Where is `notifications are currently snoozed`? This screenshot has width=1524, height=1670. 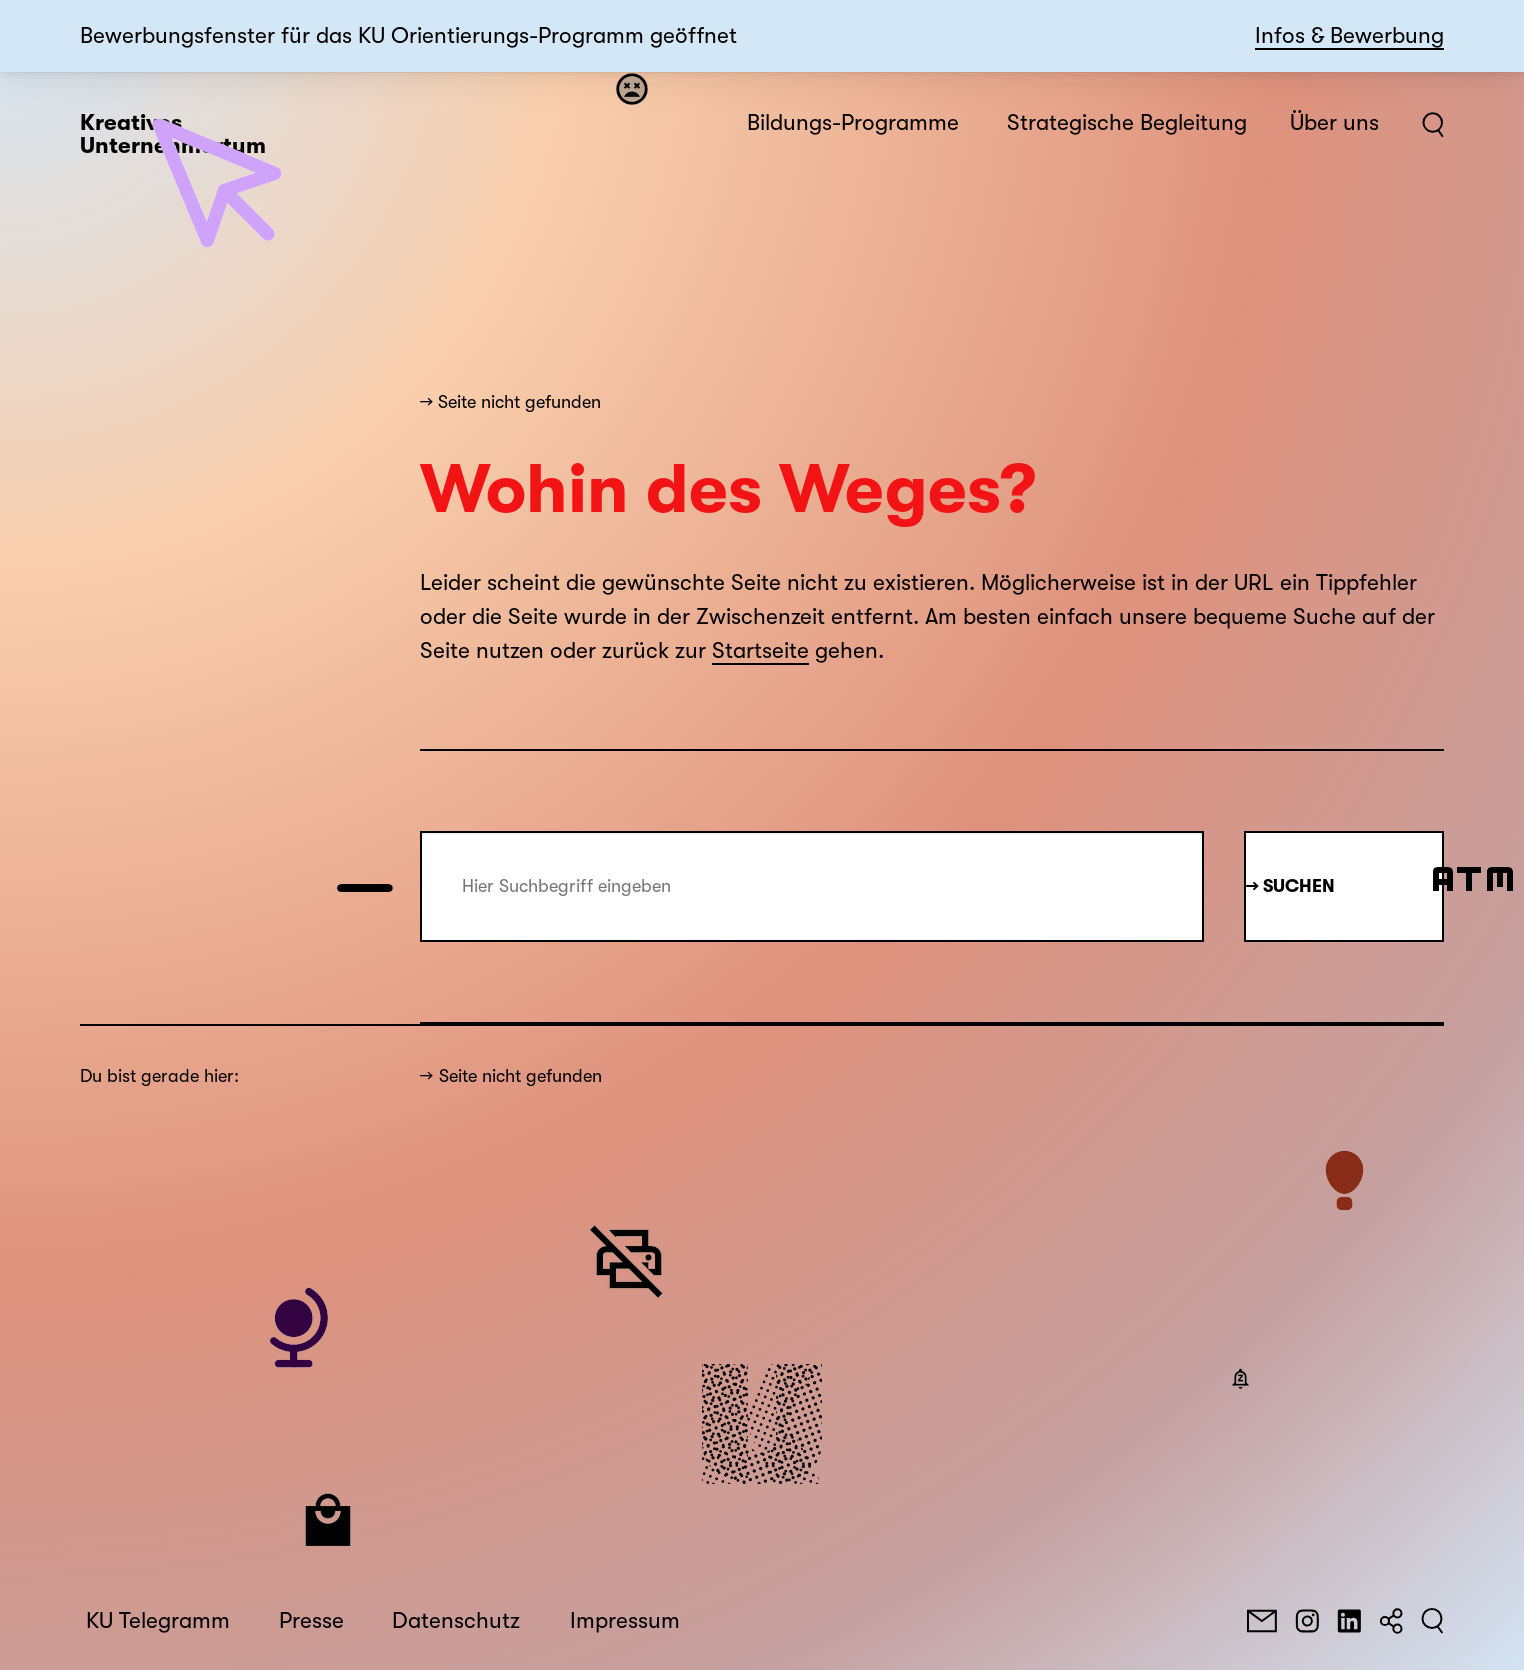 notifications are currently snoozed is located at coordinates (1240, 1378).